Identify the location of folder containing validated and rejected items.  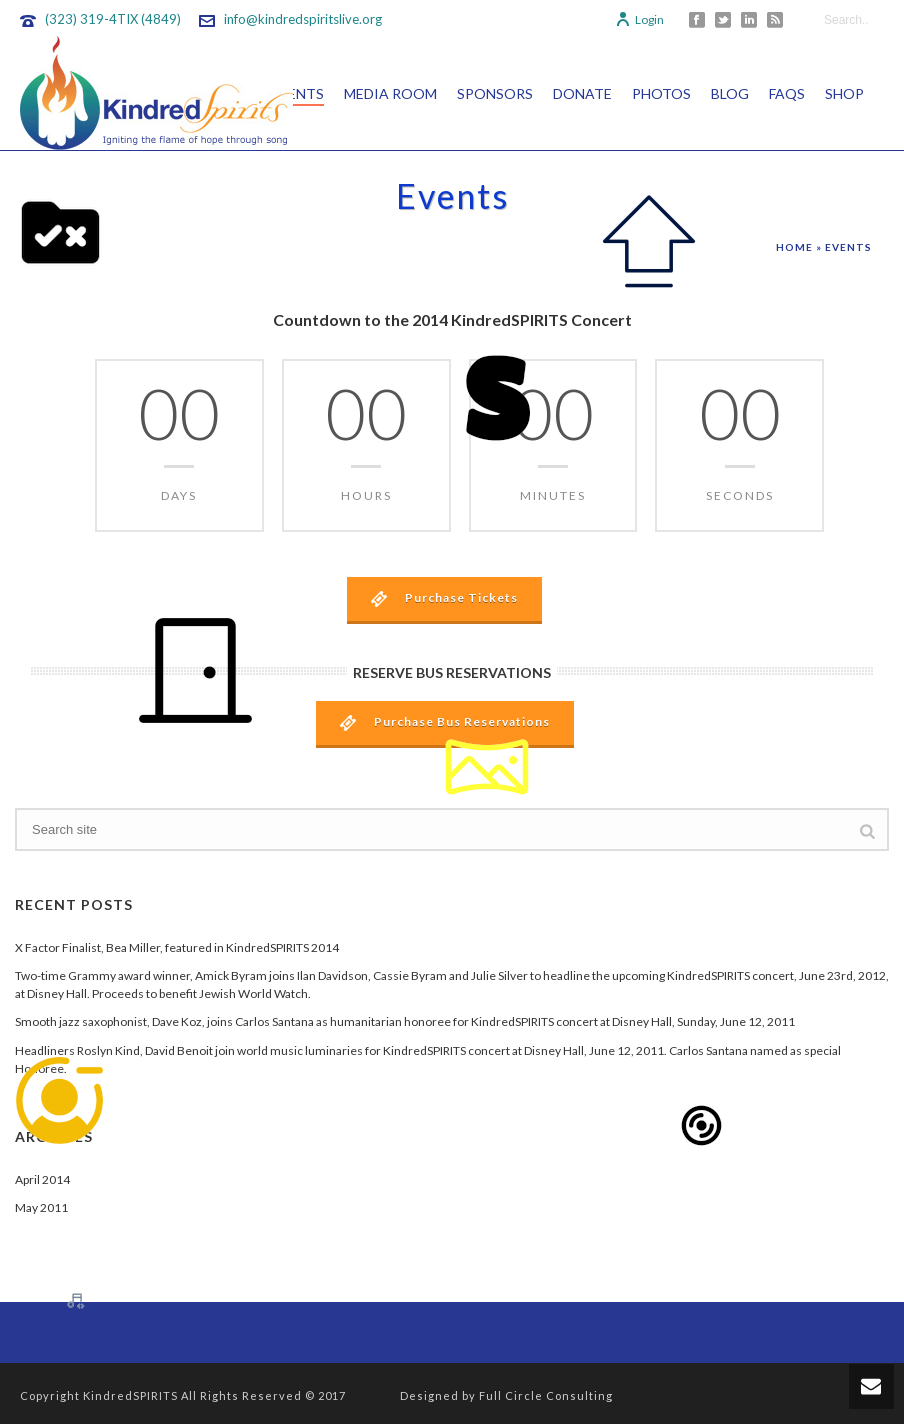
(60, 232).